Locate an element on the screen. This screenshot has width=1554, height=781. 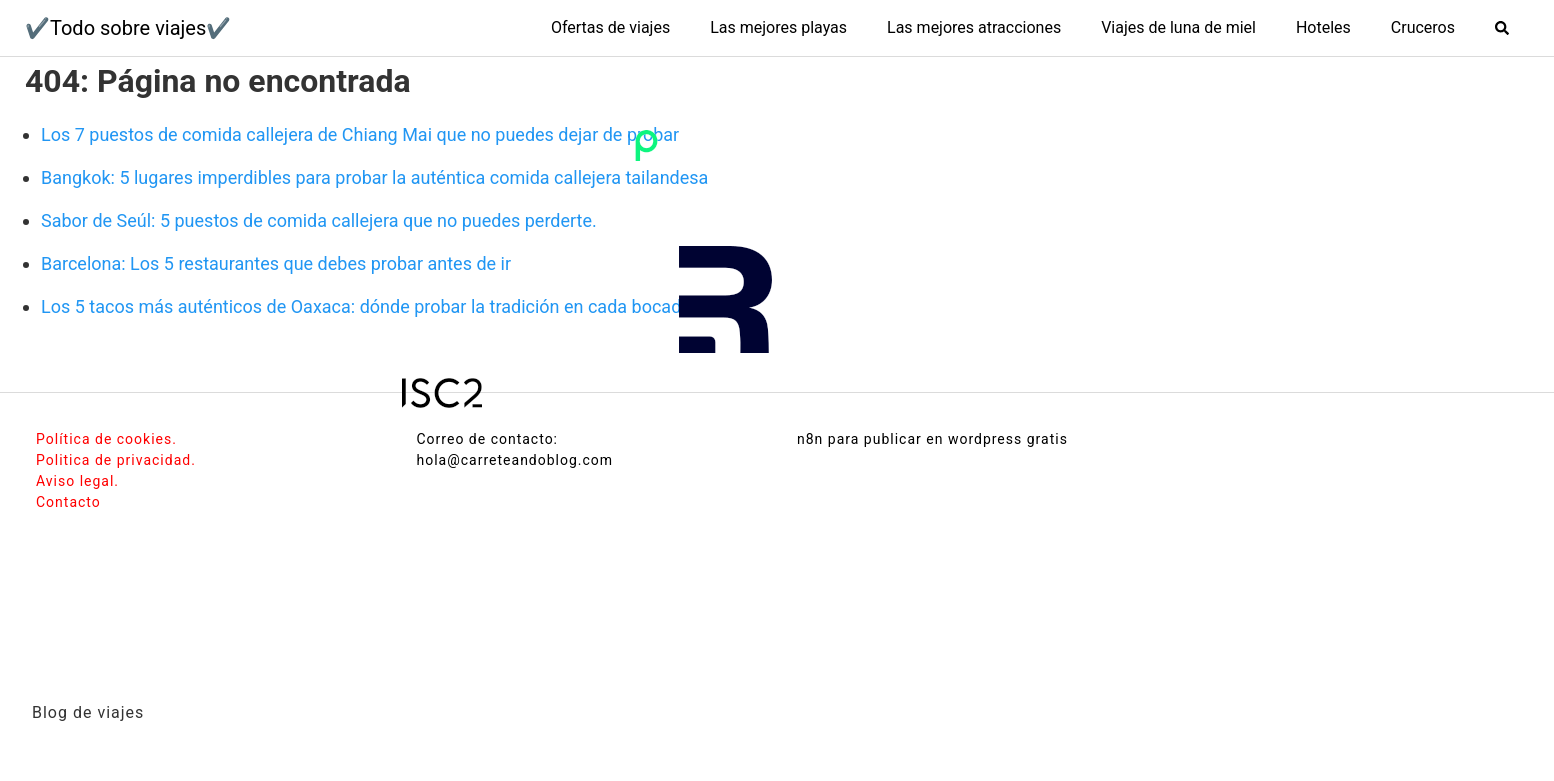
ISC² official logo is located at coordinates (442, 393).